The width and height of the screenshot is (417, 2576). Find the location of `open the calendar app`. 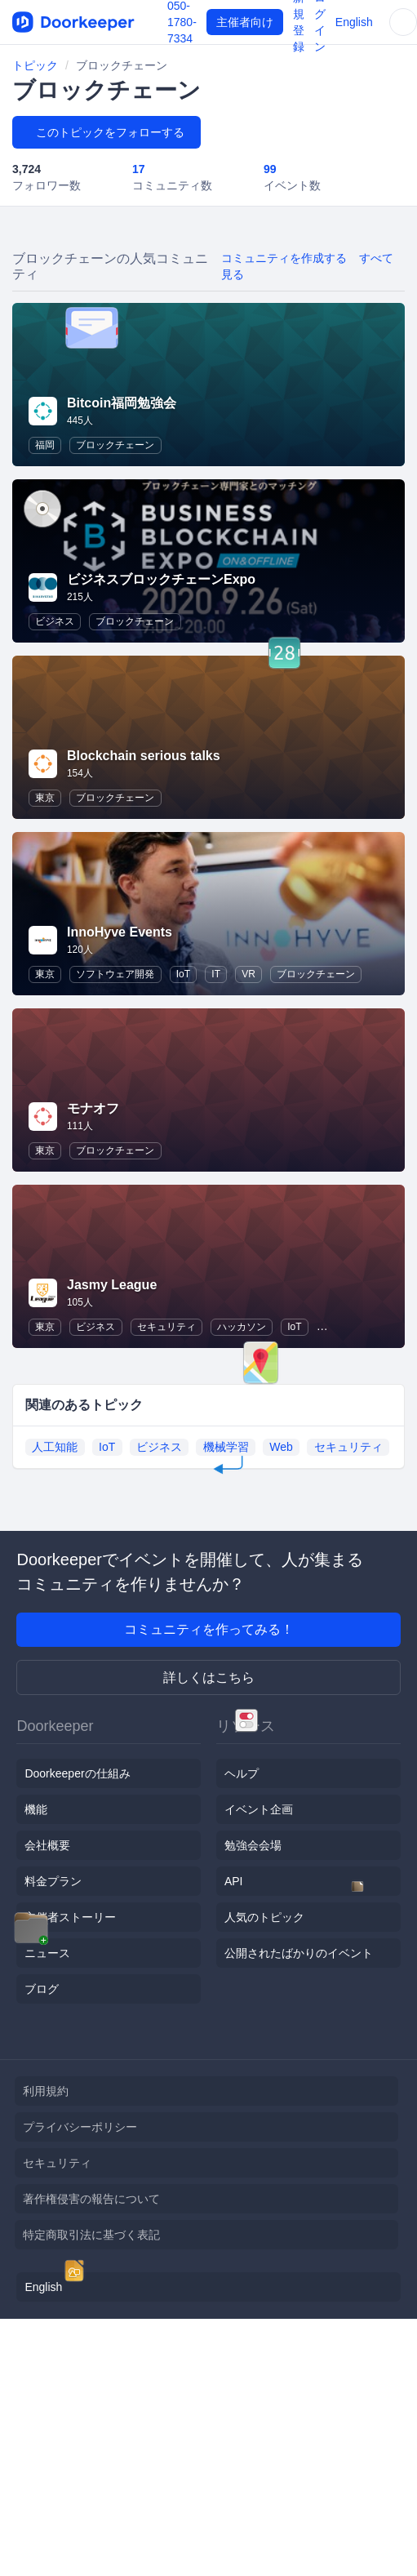

open the calendar app is located at coordinates (284, 652).